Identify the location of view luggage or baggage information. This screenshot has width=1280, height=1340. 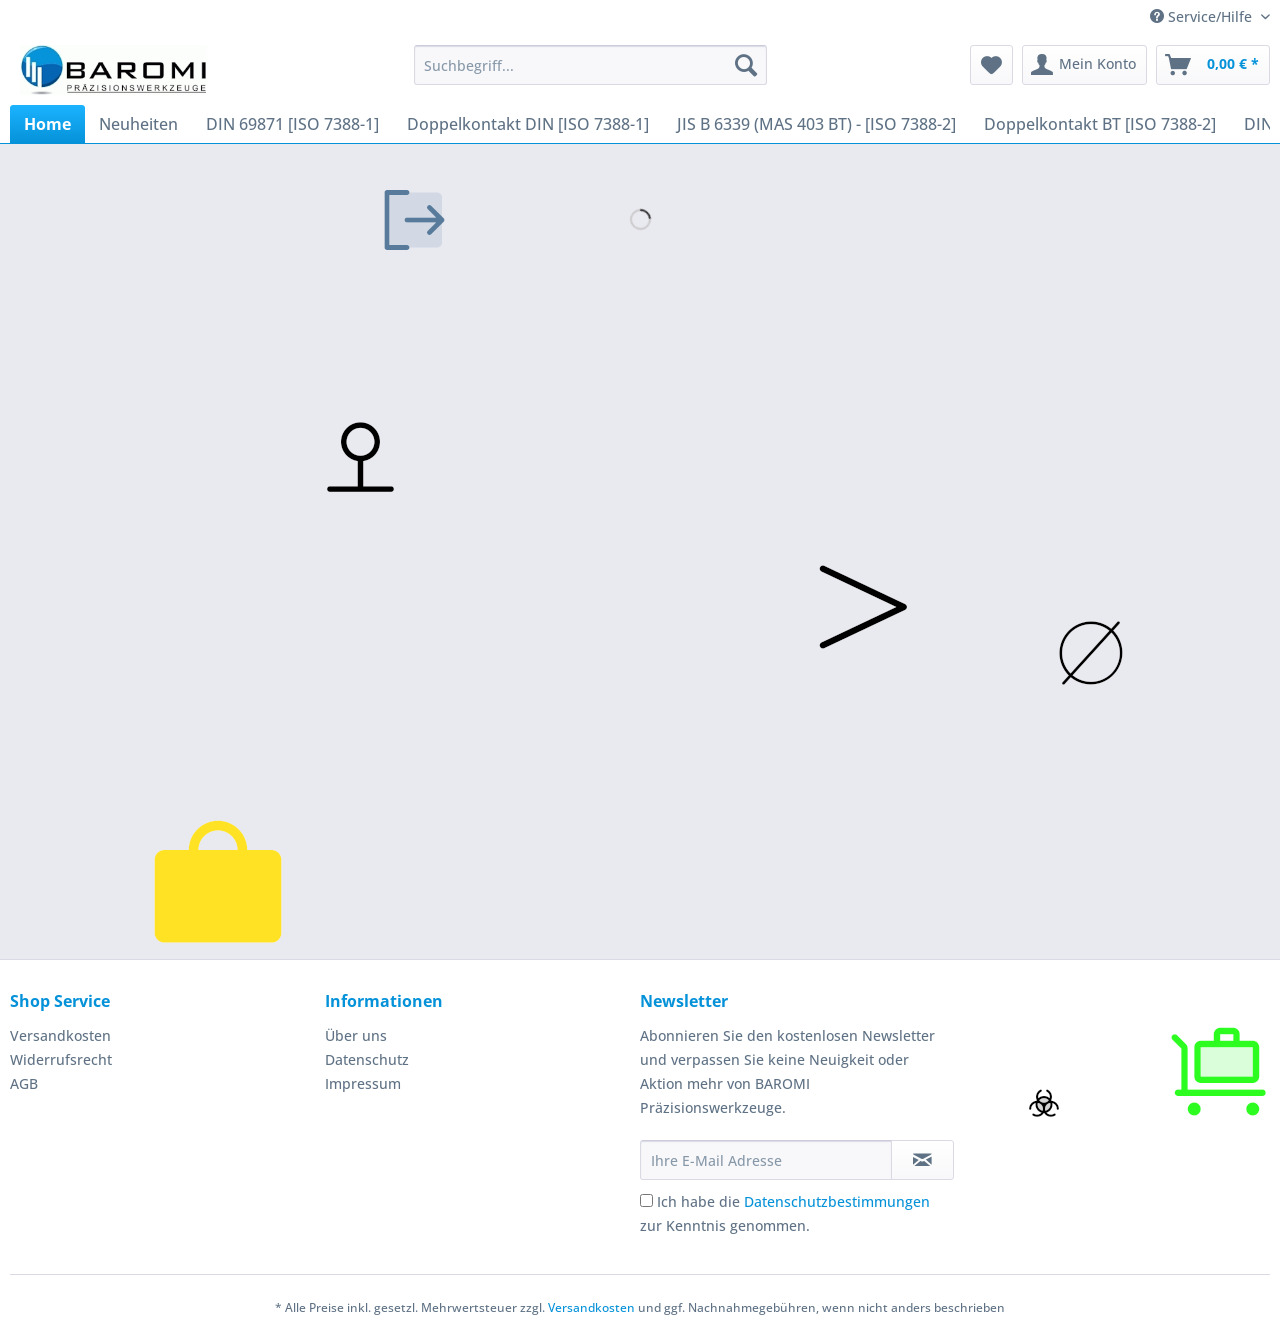
(1217, 1070).